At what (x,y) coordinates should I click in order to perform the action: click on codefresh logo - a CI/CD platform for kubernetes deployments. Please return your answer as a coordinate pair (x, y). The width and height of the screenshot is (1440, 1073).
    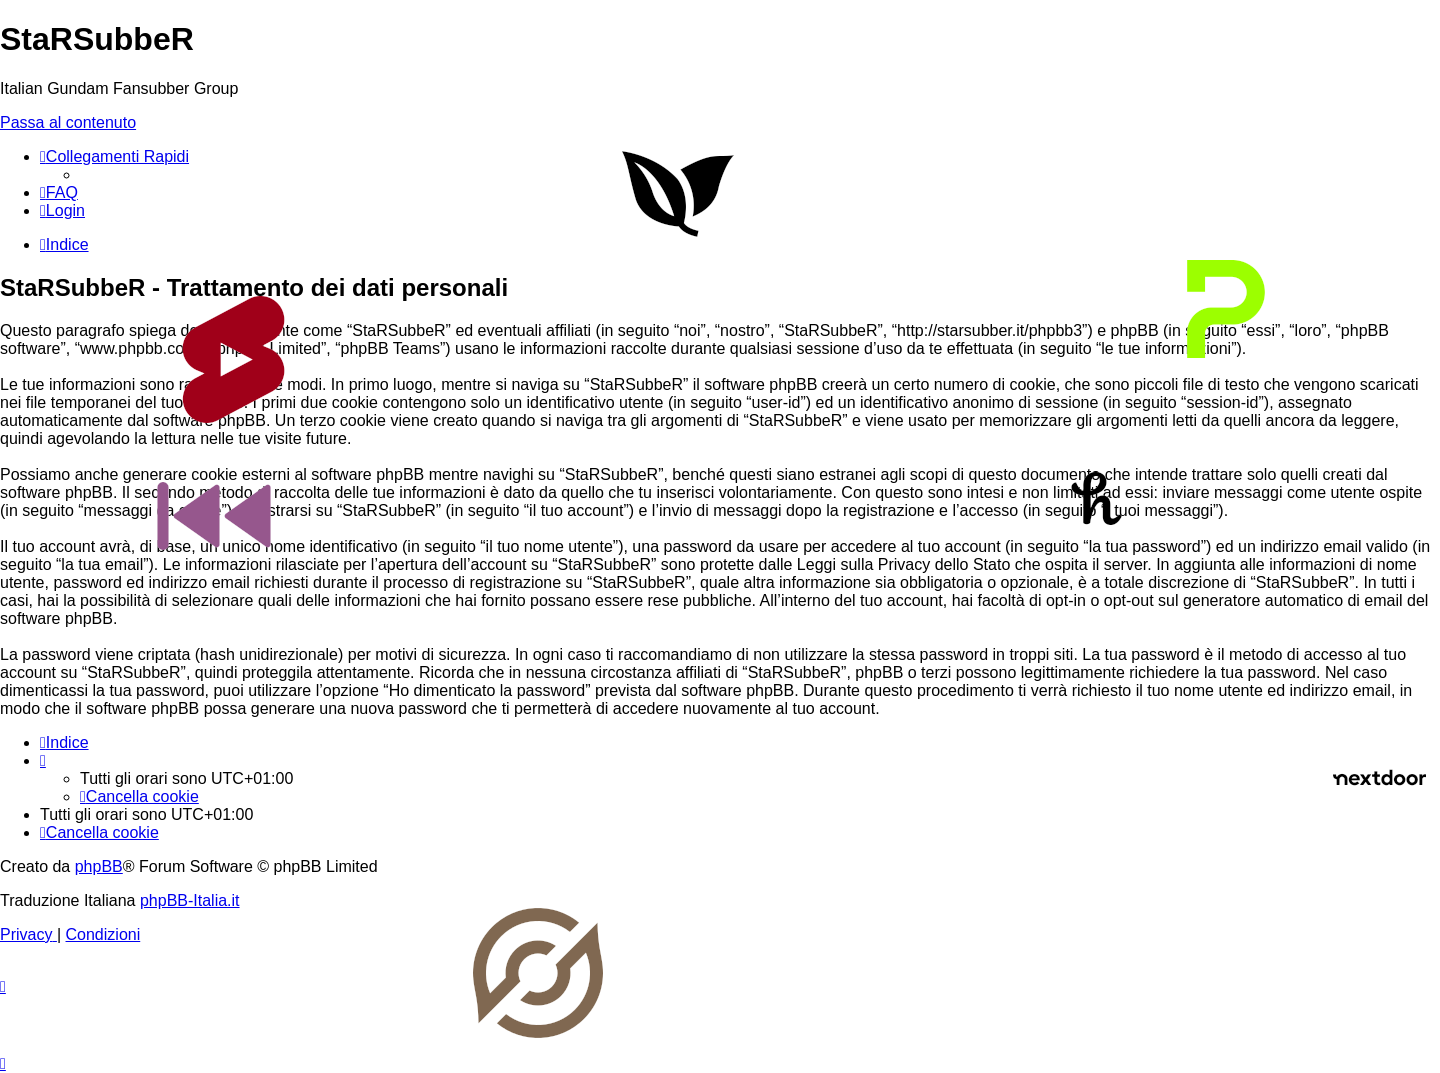
    Looking at the image, I should click on (678, 194).